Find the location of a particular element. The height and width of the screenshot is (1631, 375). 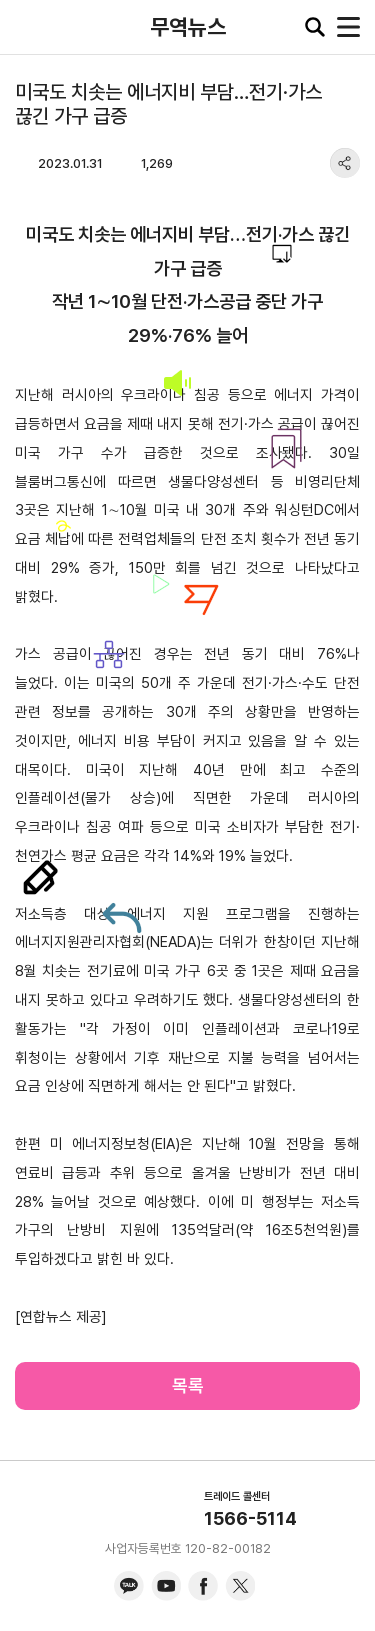

edit or modify content is located at coordinates (40, 878).